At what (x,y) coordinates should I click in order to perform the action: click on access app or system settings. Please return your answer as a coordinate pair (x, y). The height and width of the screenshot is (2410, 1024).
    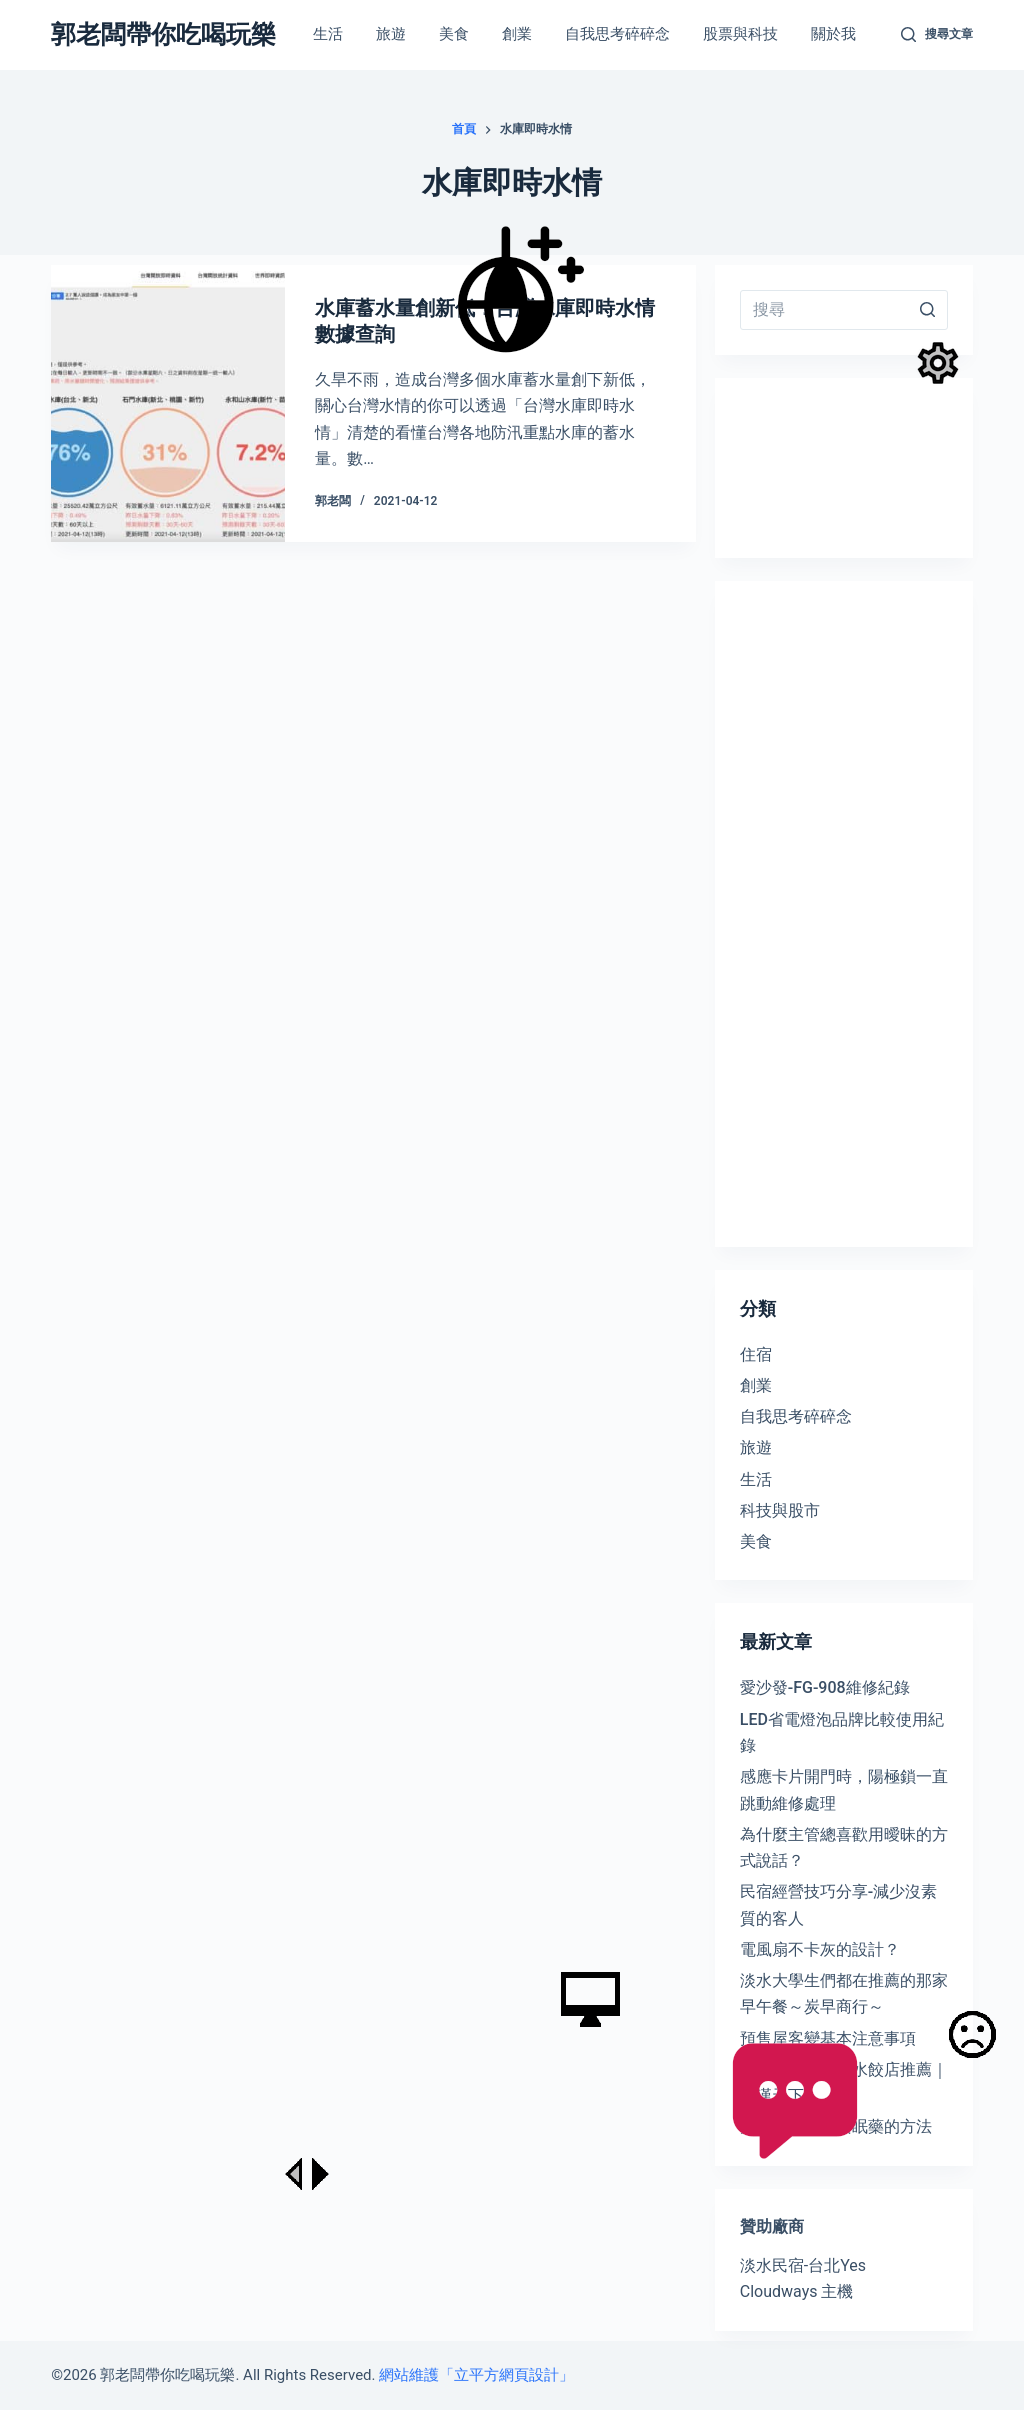
    Looking at the image, I should click on (938, 363).